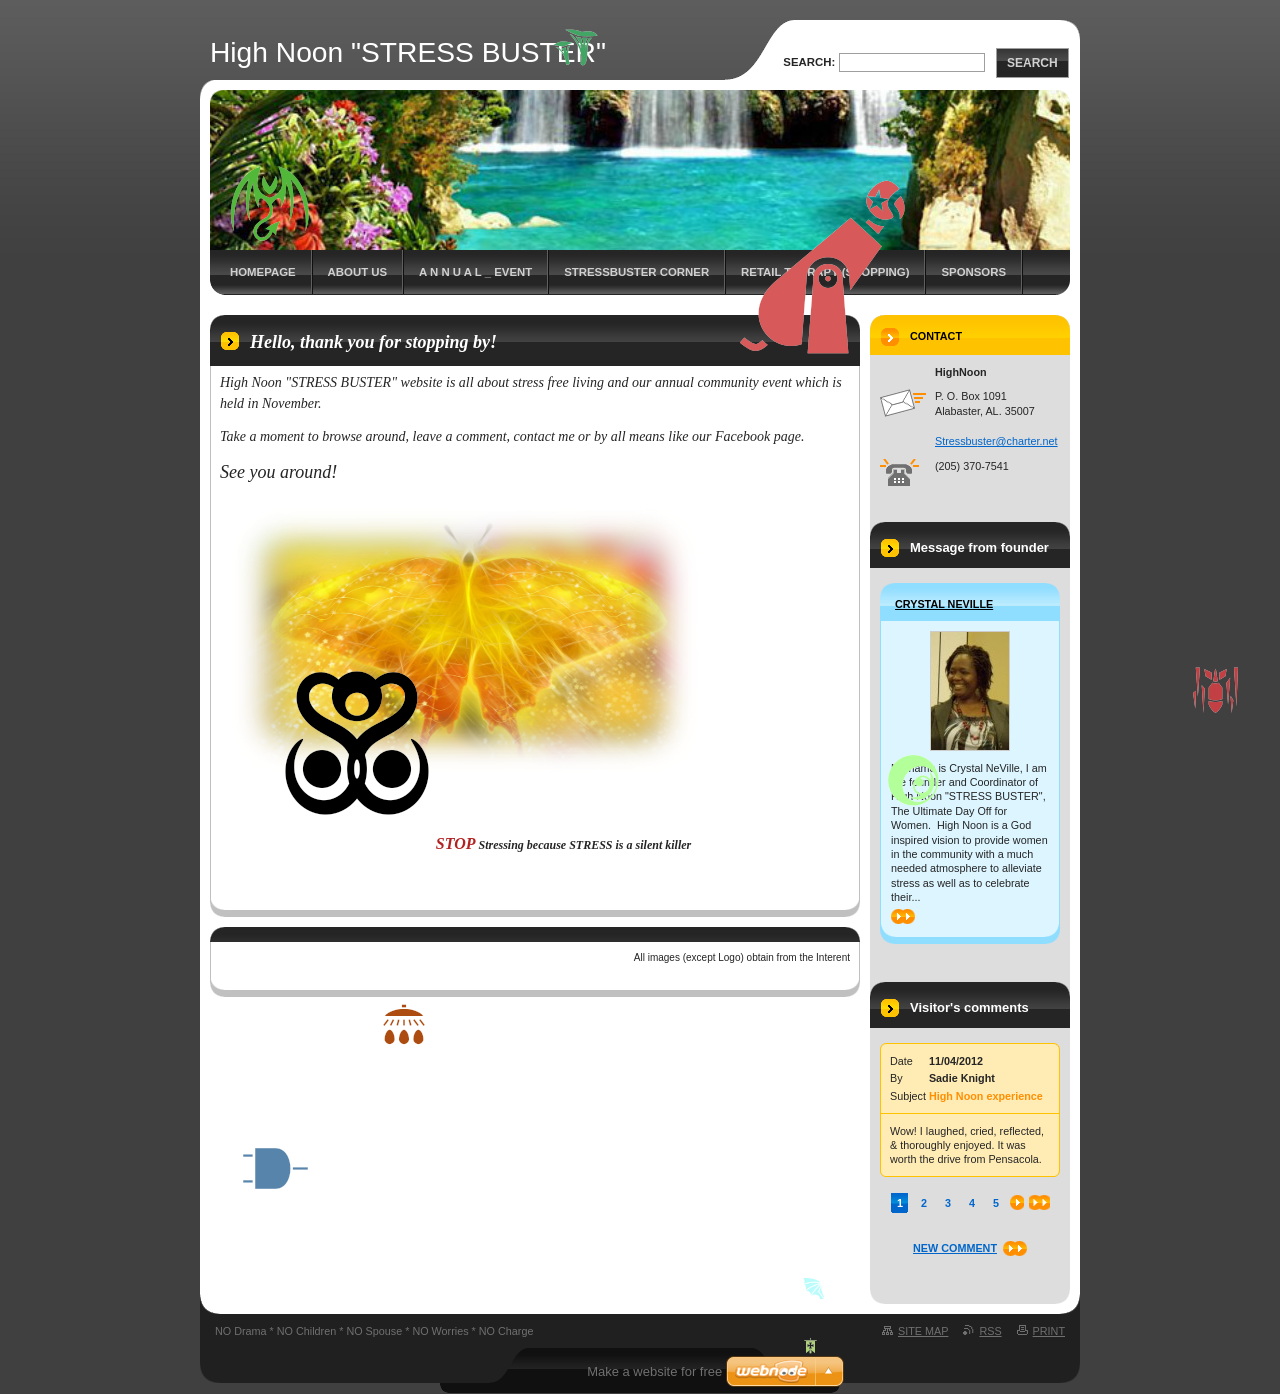 Image resolution: width=1280 pixels, height=1394 pixels. Describe the element at coordinates (813, 1288) in the screenshot. I see `select bat or vampire character class` at that location.